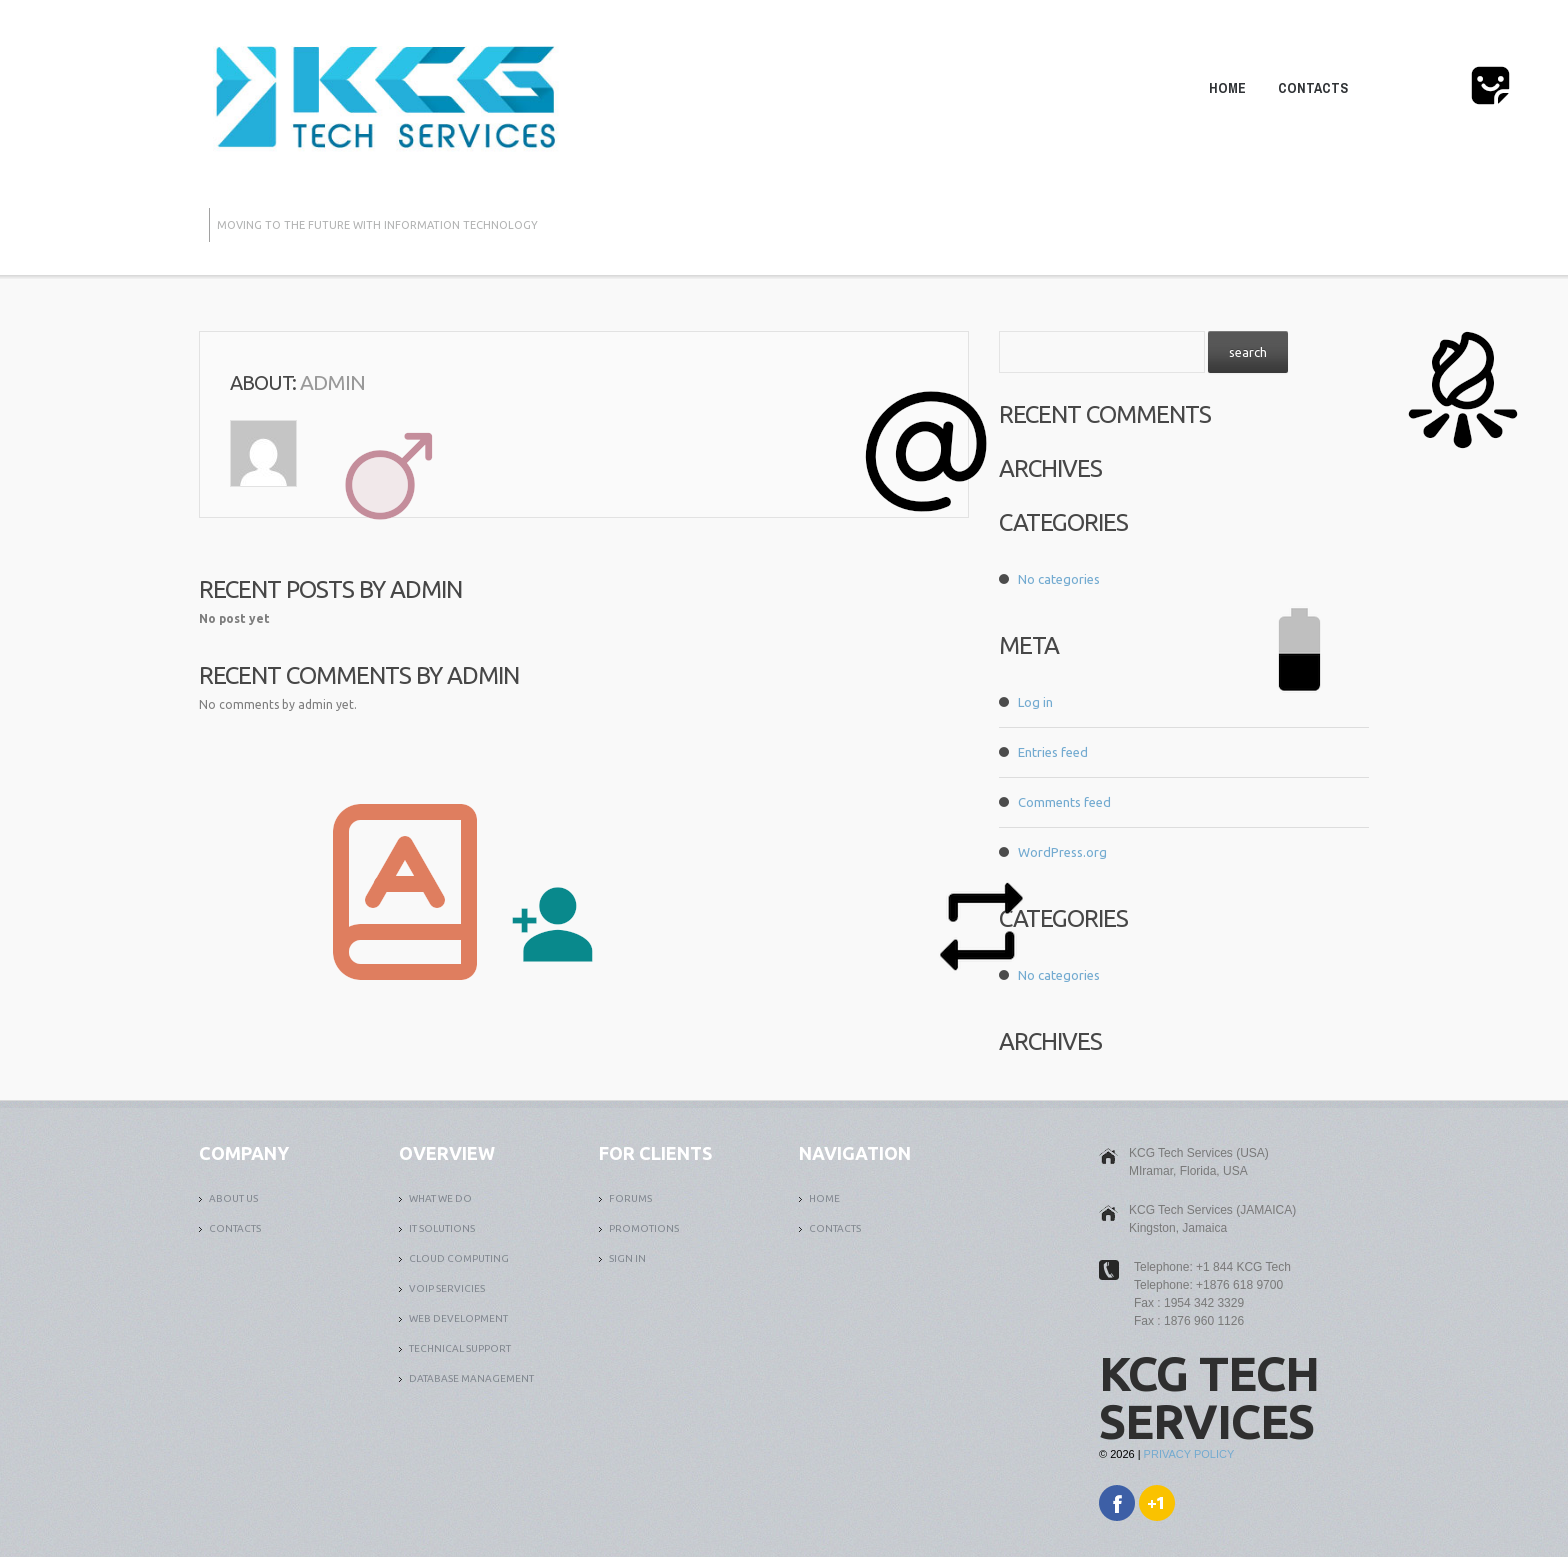  What do you see at coordinates (1463, 390) in the screenshot?
I see `access campfire or outdoor activity features` at bounding box center [1463, 390].